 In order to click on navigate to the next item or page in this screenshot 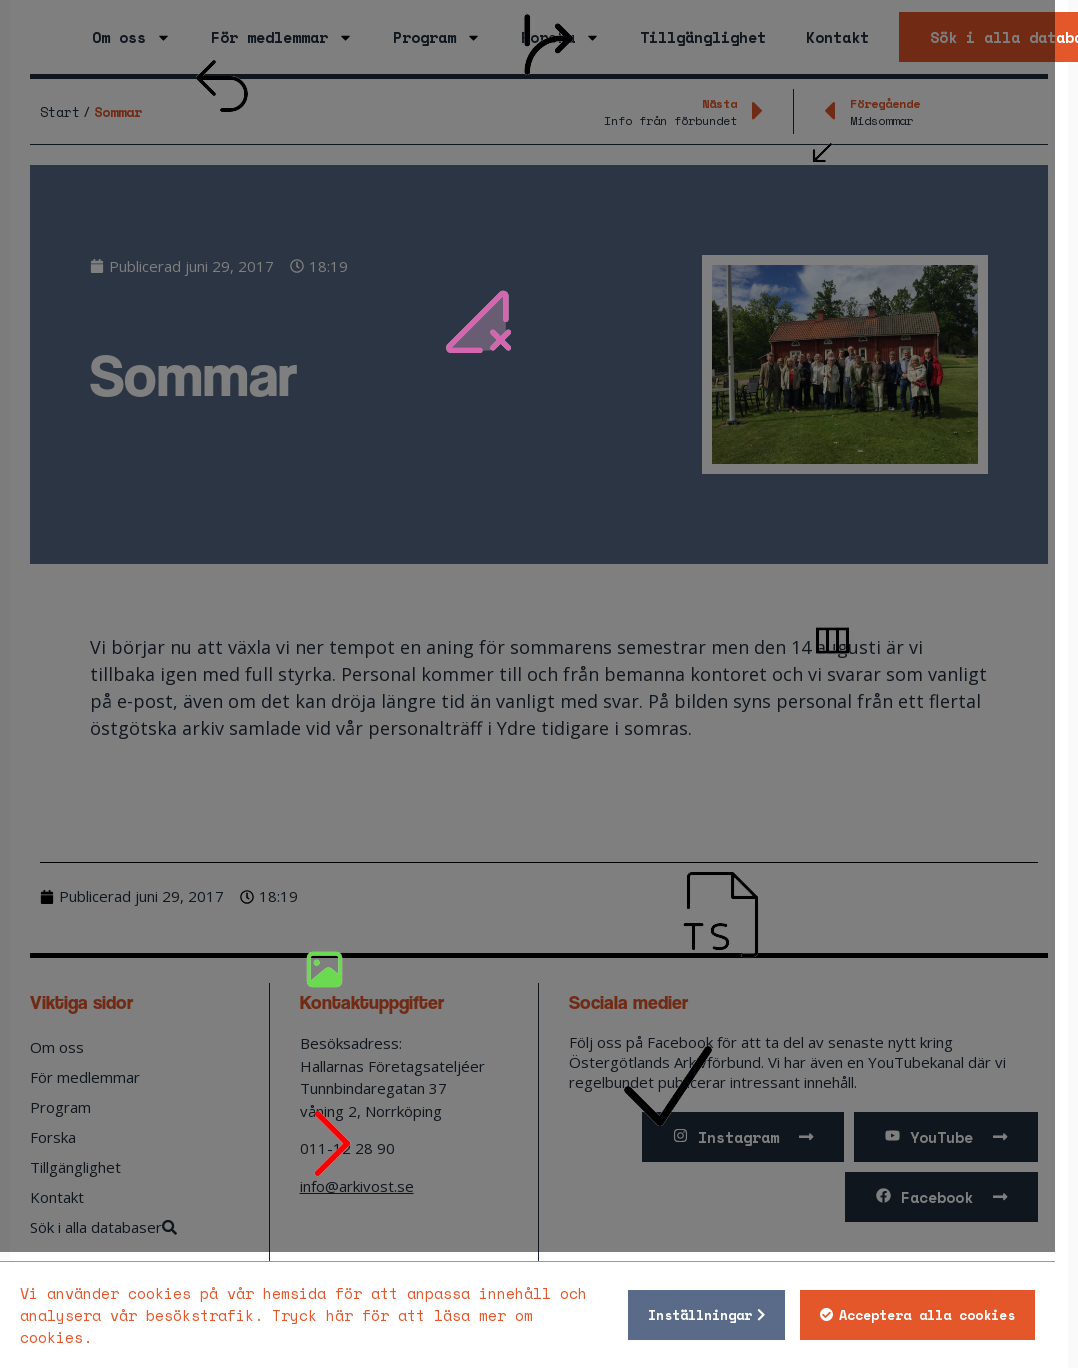, I will do `click(332, 1143)`.